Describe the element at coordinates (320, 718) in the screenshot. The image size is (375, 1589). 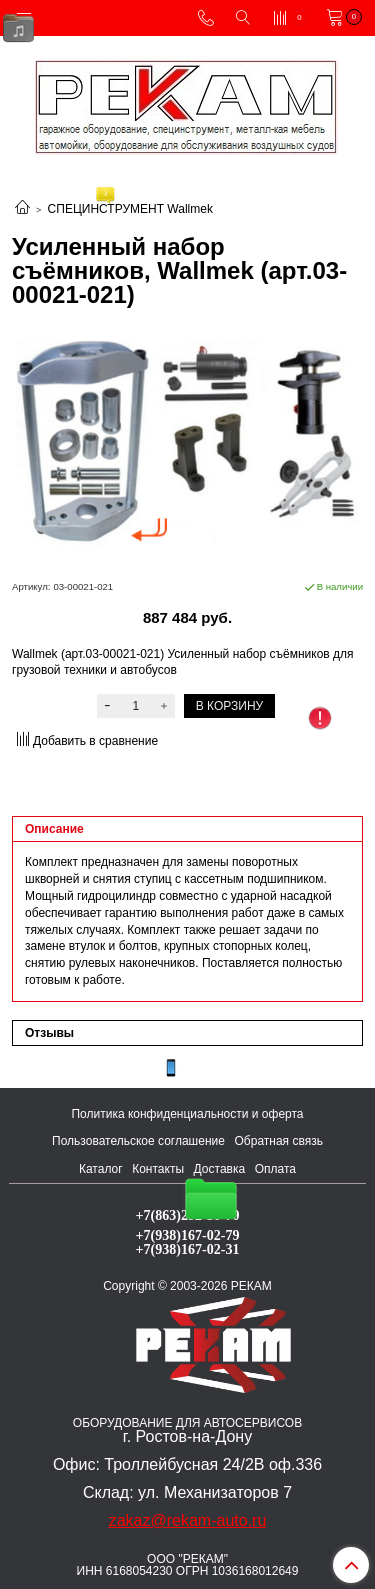
I see `indicates a warning or alert in a dialog` at that location.